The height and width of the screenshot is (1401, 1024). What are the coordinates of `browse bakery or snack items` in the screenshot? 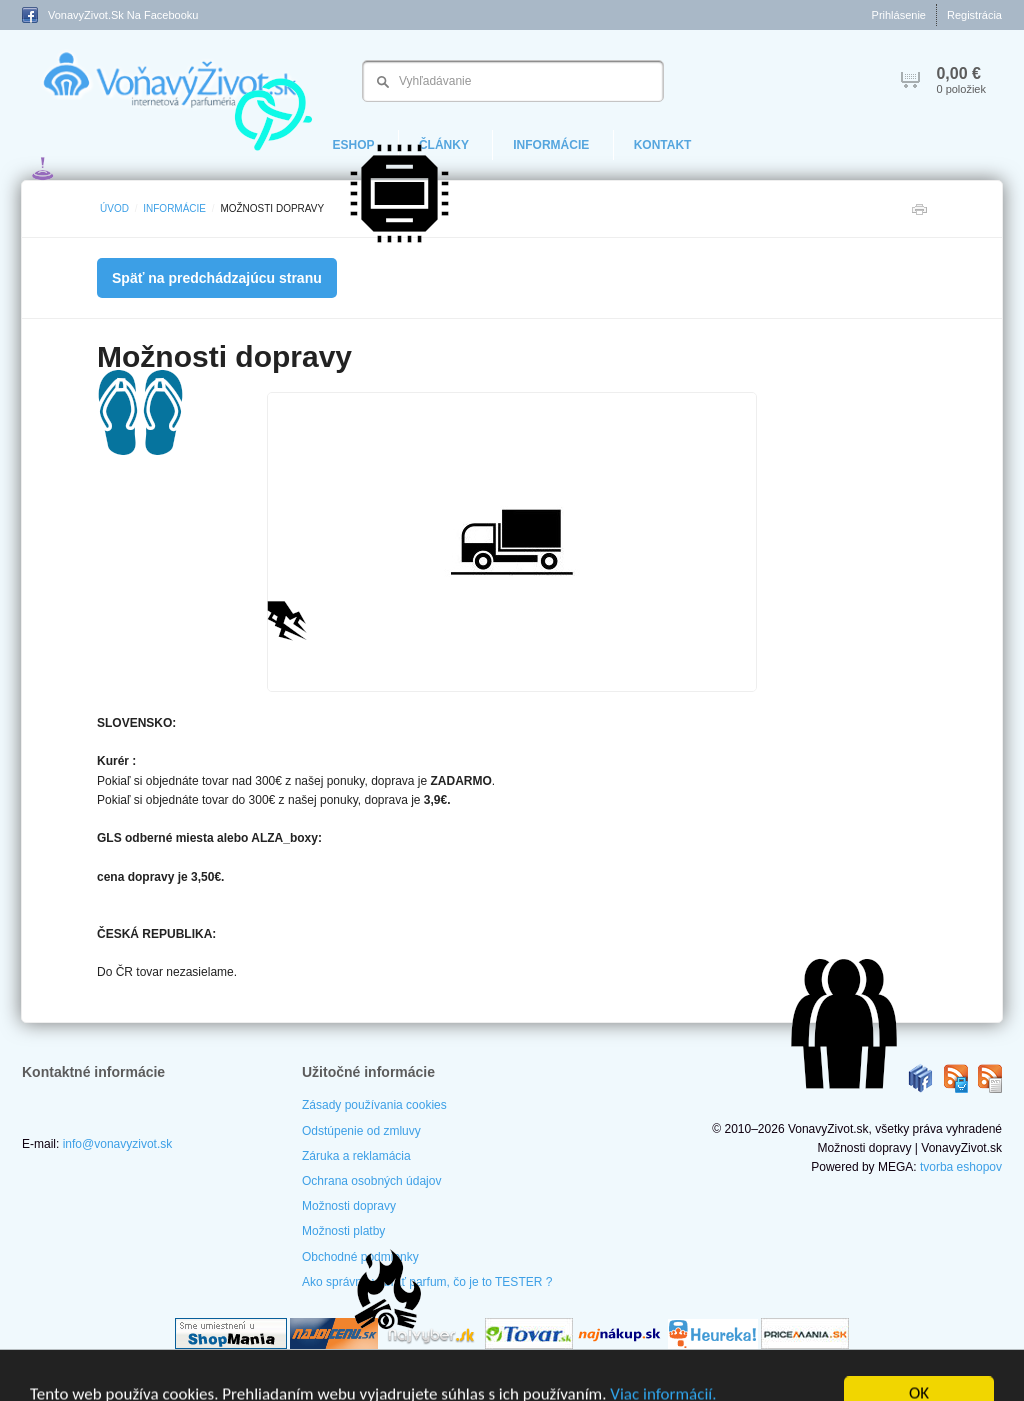 It's located at (273, 114).